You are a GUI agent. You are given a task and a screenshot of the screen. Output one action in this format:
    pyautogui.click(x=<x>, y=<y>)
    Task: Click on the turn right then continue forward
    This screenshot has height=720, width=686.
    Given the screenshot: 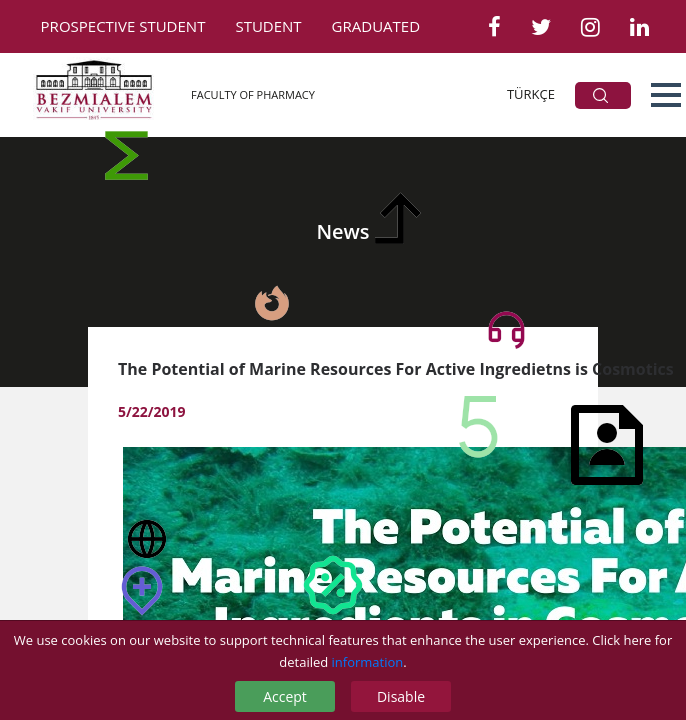 What is the action you would take?
    pyautogui.click(x=397, y=221)
    